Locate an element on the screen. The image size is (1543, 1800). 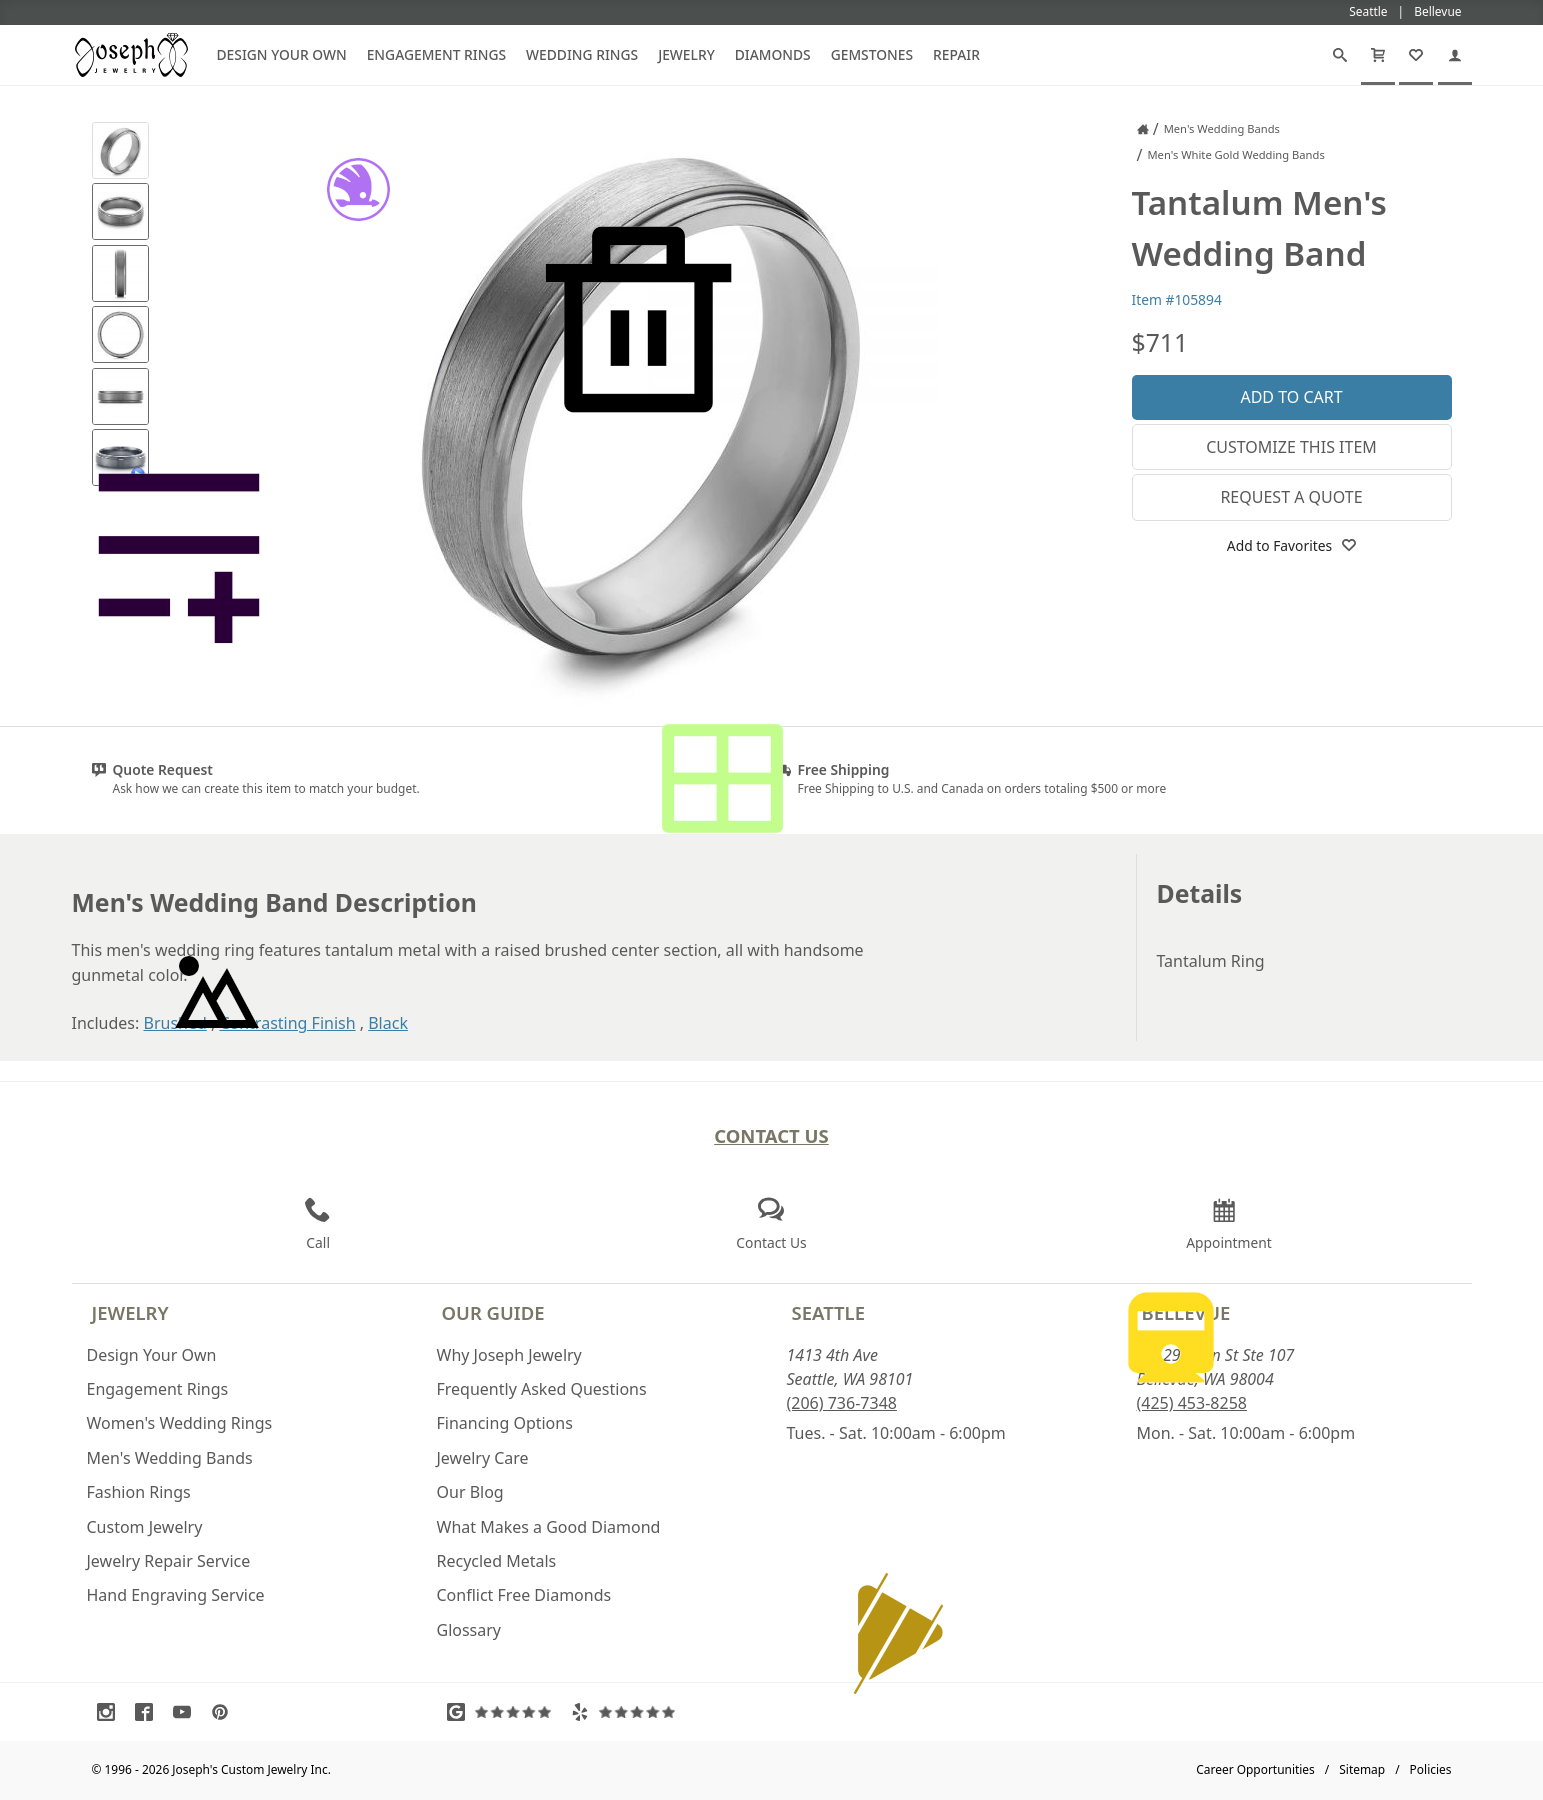
delete selected item is located at coordinates (638, 319).